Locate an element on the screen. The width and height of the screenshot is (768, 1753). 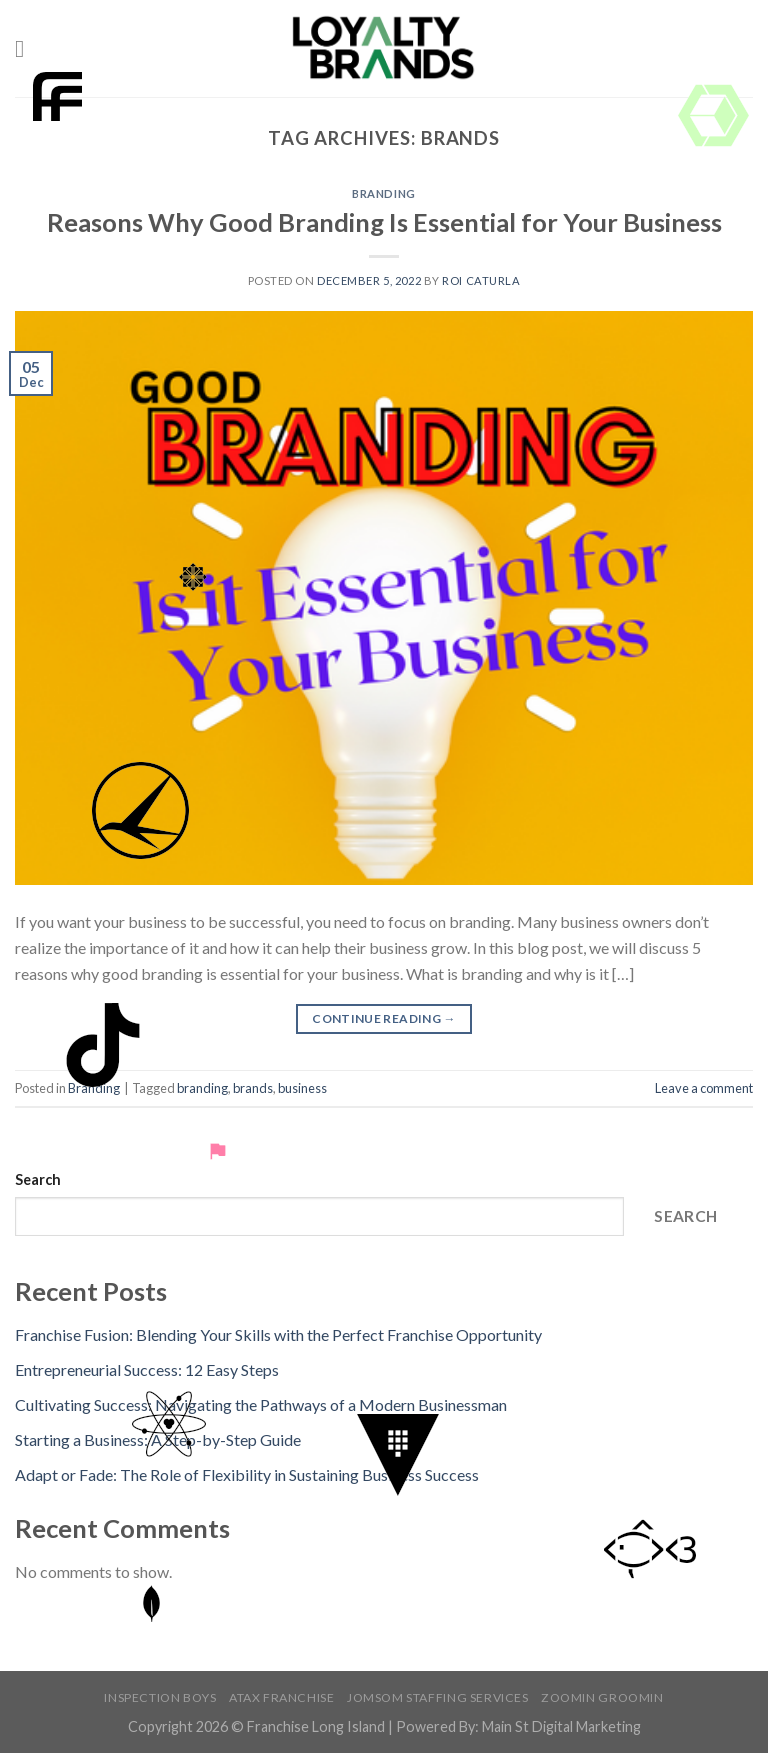
flag or mark an item for follow-up is located at coordinates (218, 1151).